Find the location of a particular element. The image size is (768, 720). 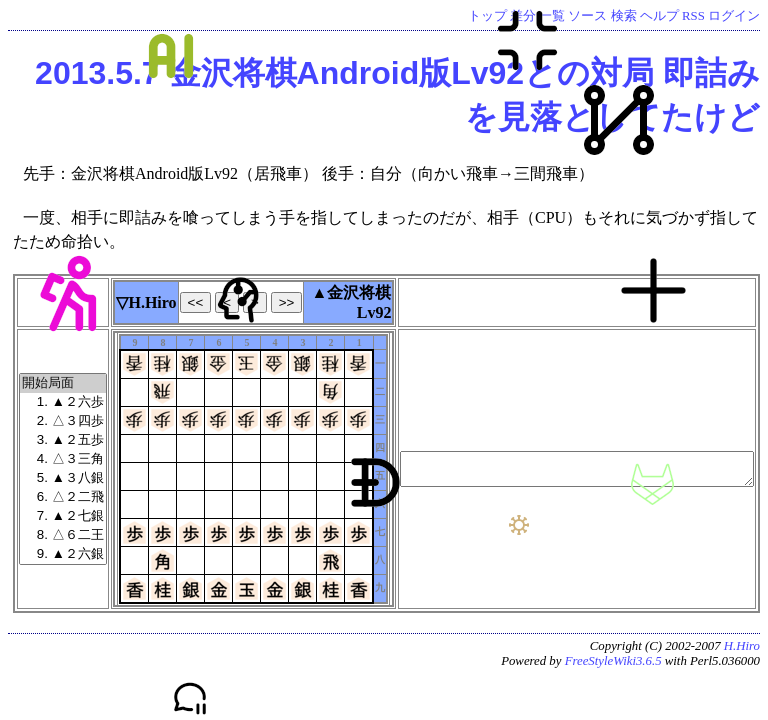

view dogecoin balance or wallet is located at coordinates (375, 482).